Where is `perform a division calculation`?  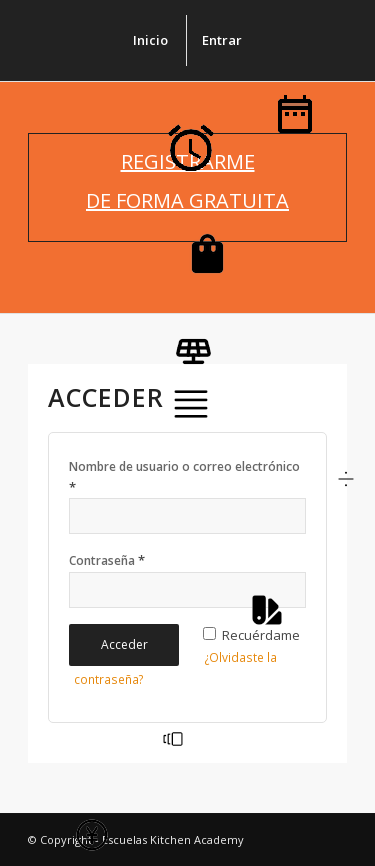 perform a division calculation is located at coordinates (346, 479).